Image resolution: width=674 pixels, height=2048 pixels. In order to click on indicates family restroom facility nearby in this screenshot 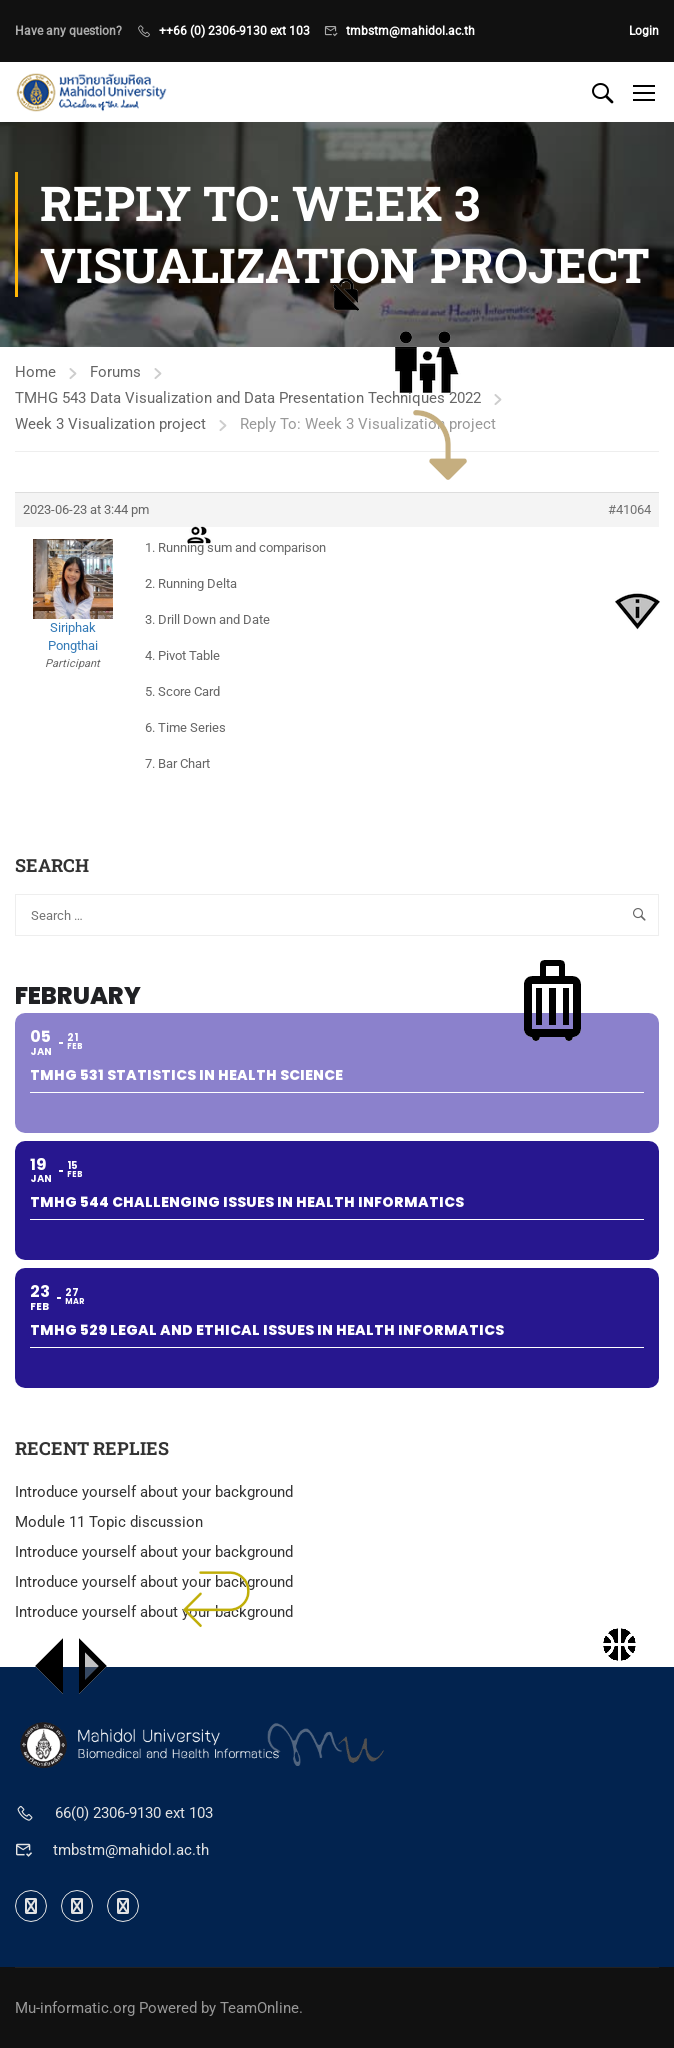, I will do `click(426, 362)`.